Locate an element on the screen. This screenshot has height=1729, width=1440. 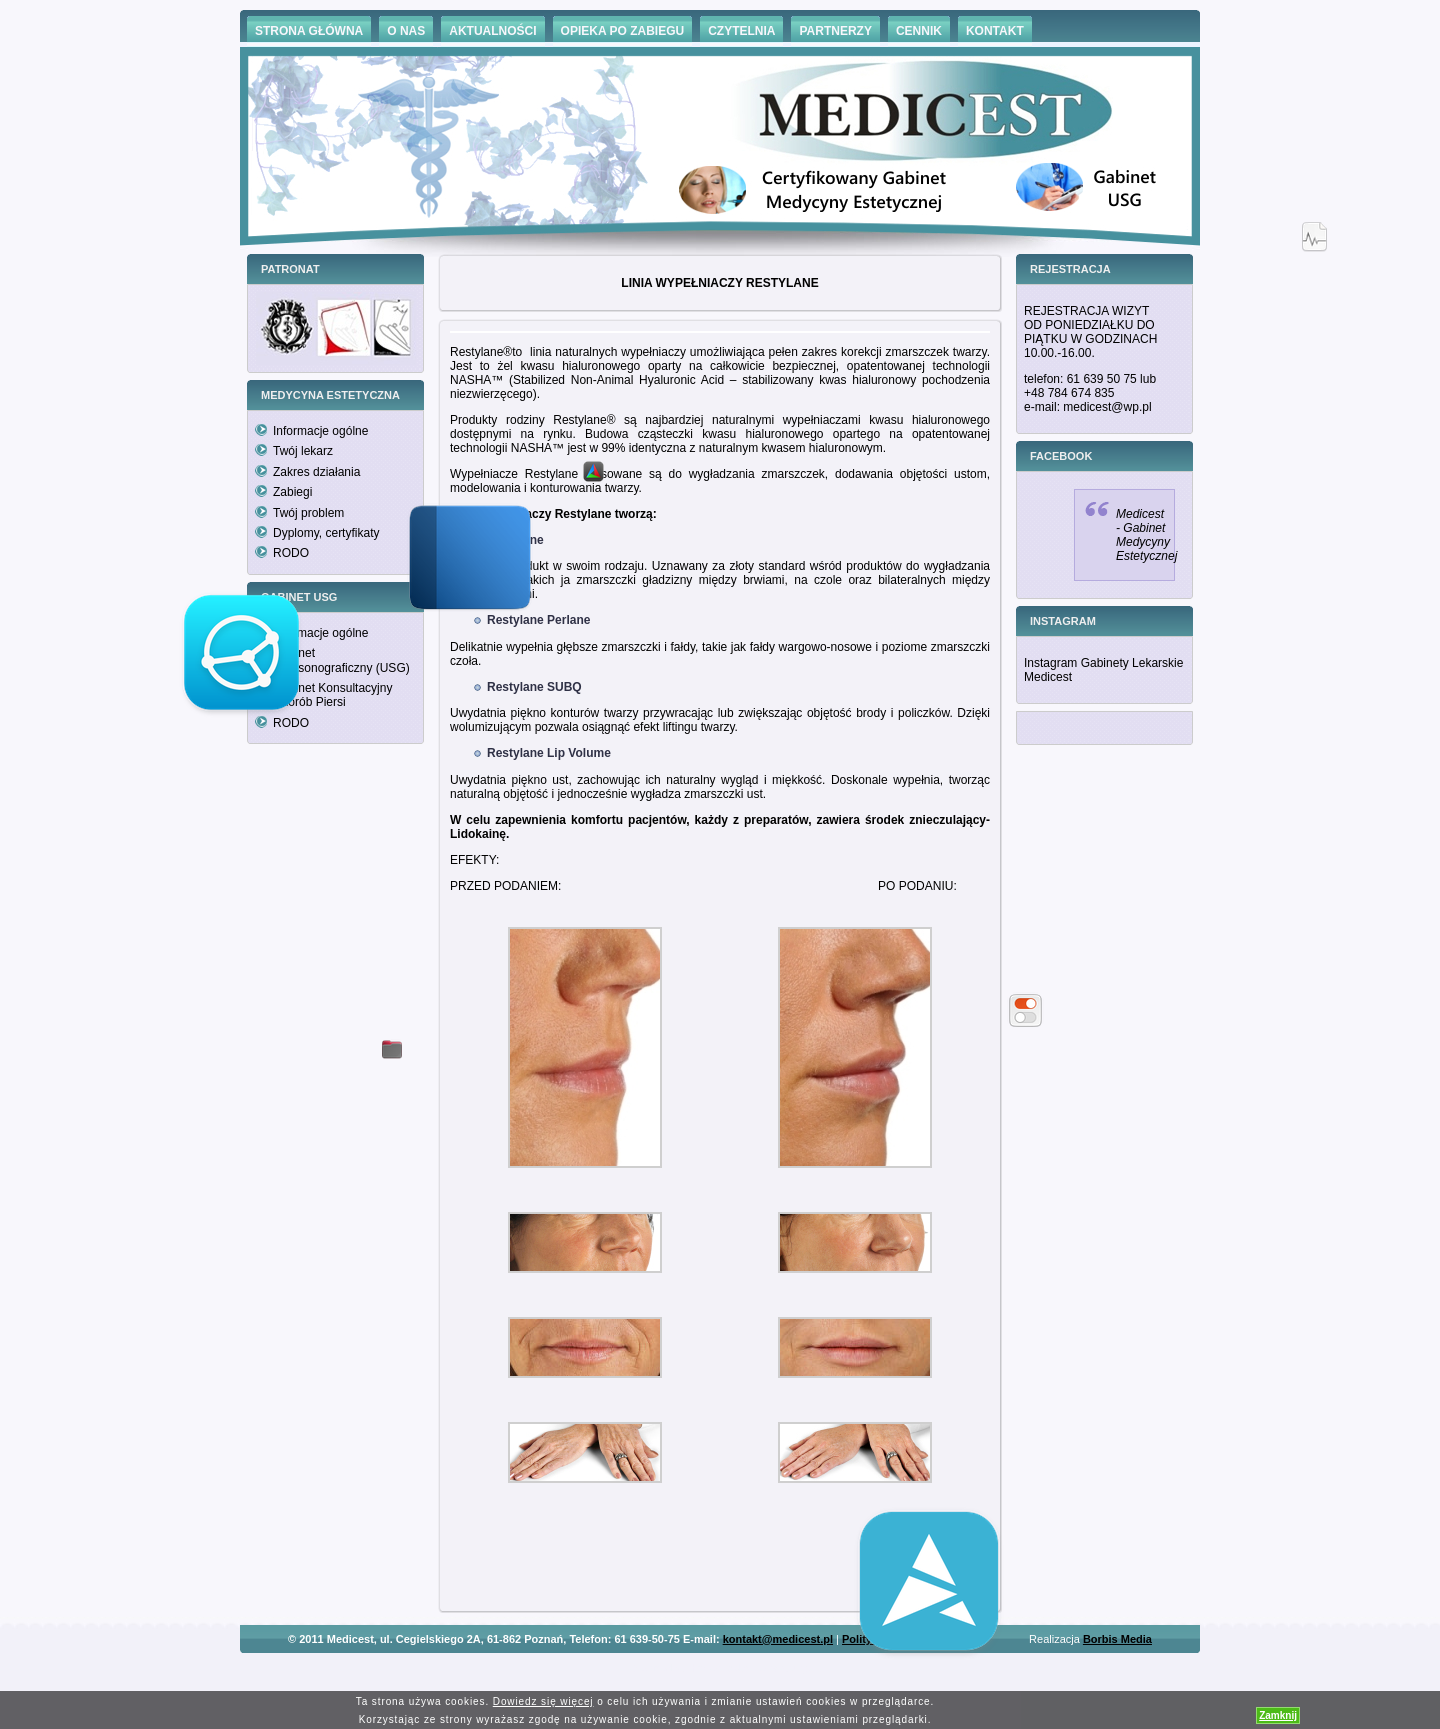
view system log file is located at coordinates (1314, 236).